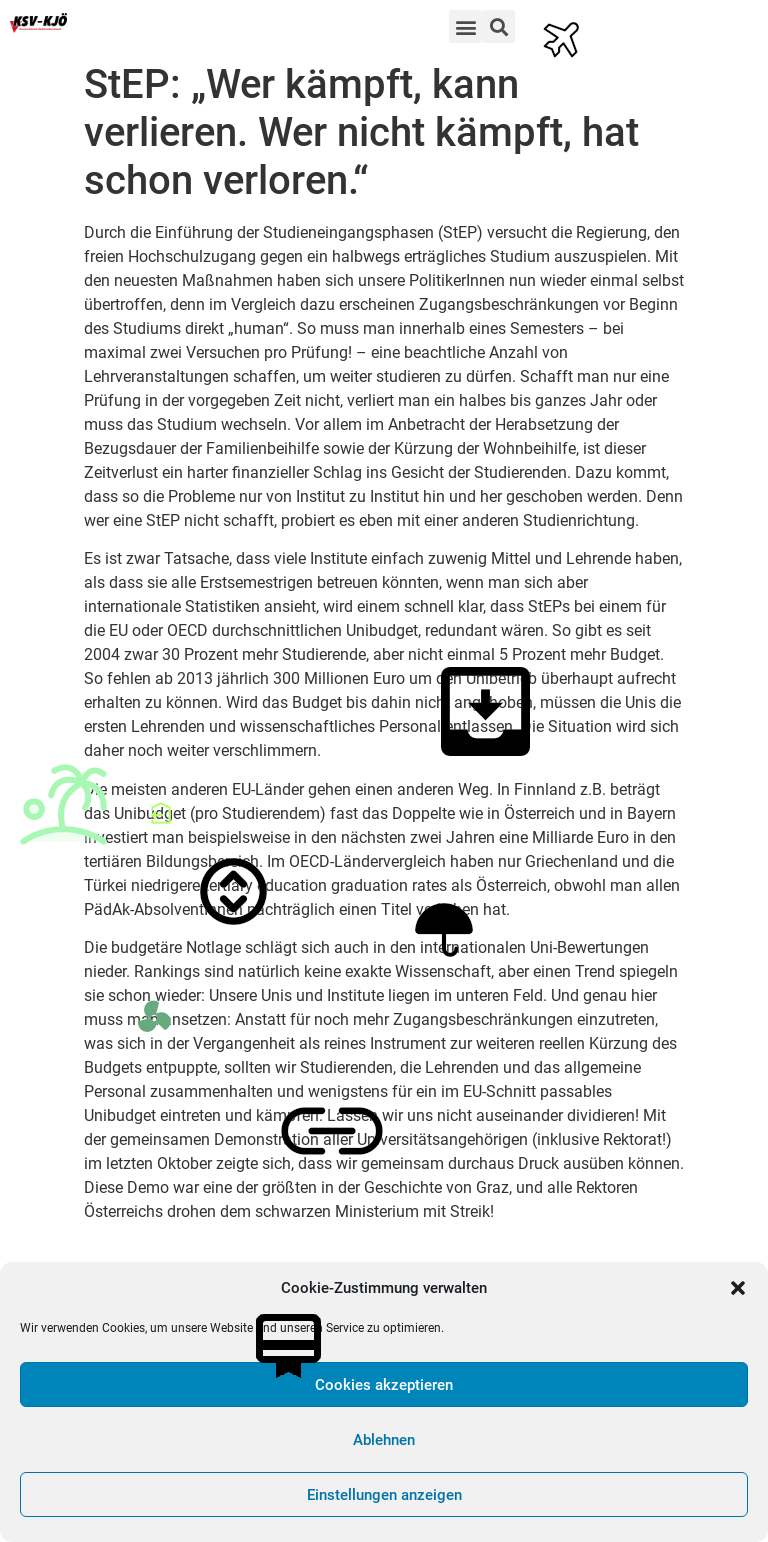  Describe the element at coordinates (444, 930) in the screenshot. I see `weather protection or rain forecast indicator` at that location.